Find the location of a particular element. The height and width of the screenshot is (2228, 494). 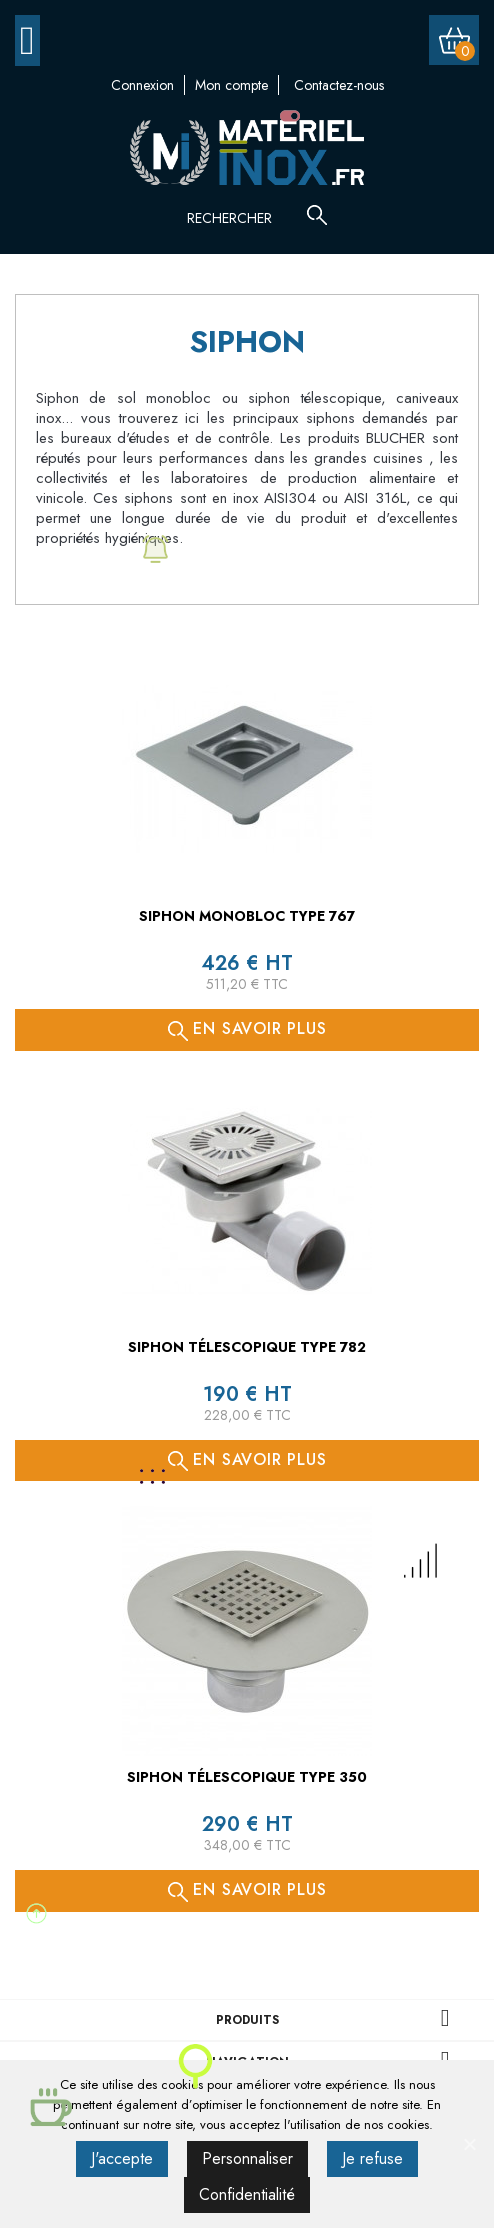

indicates new notifications or alerts is located at coordinates (155, 549).